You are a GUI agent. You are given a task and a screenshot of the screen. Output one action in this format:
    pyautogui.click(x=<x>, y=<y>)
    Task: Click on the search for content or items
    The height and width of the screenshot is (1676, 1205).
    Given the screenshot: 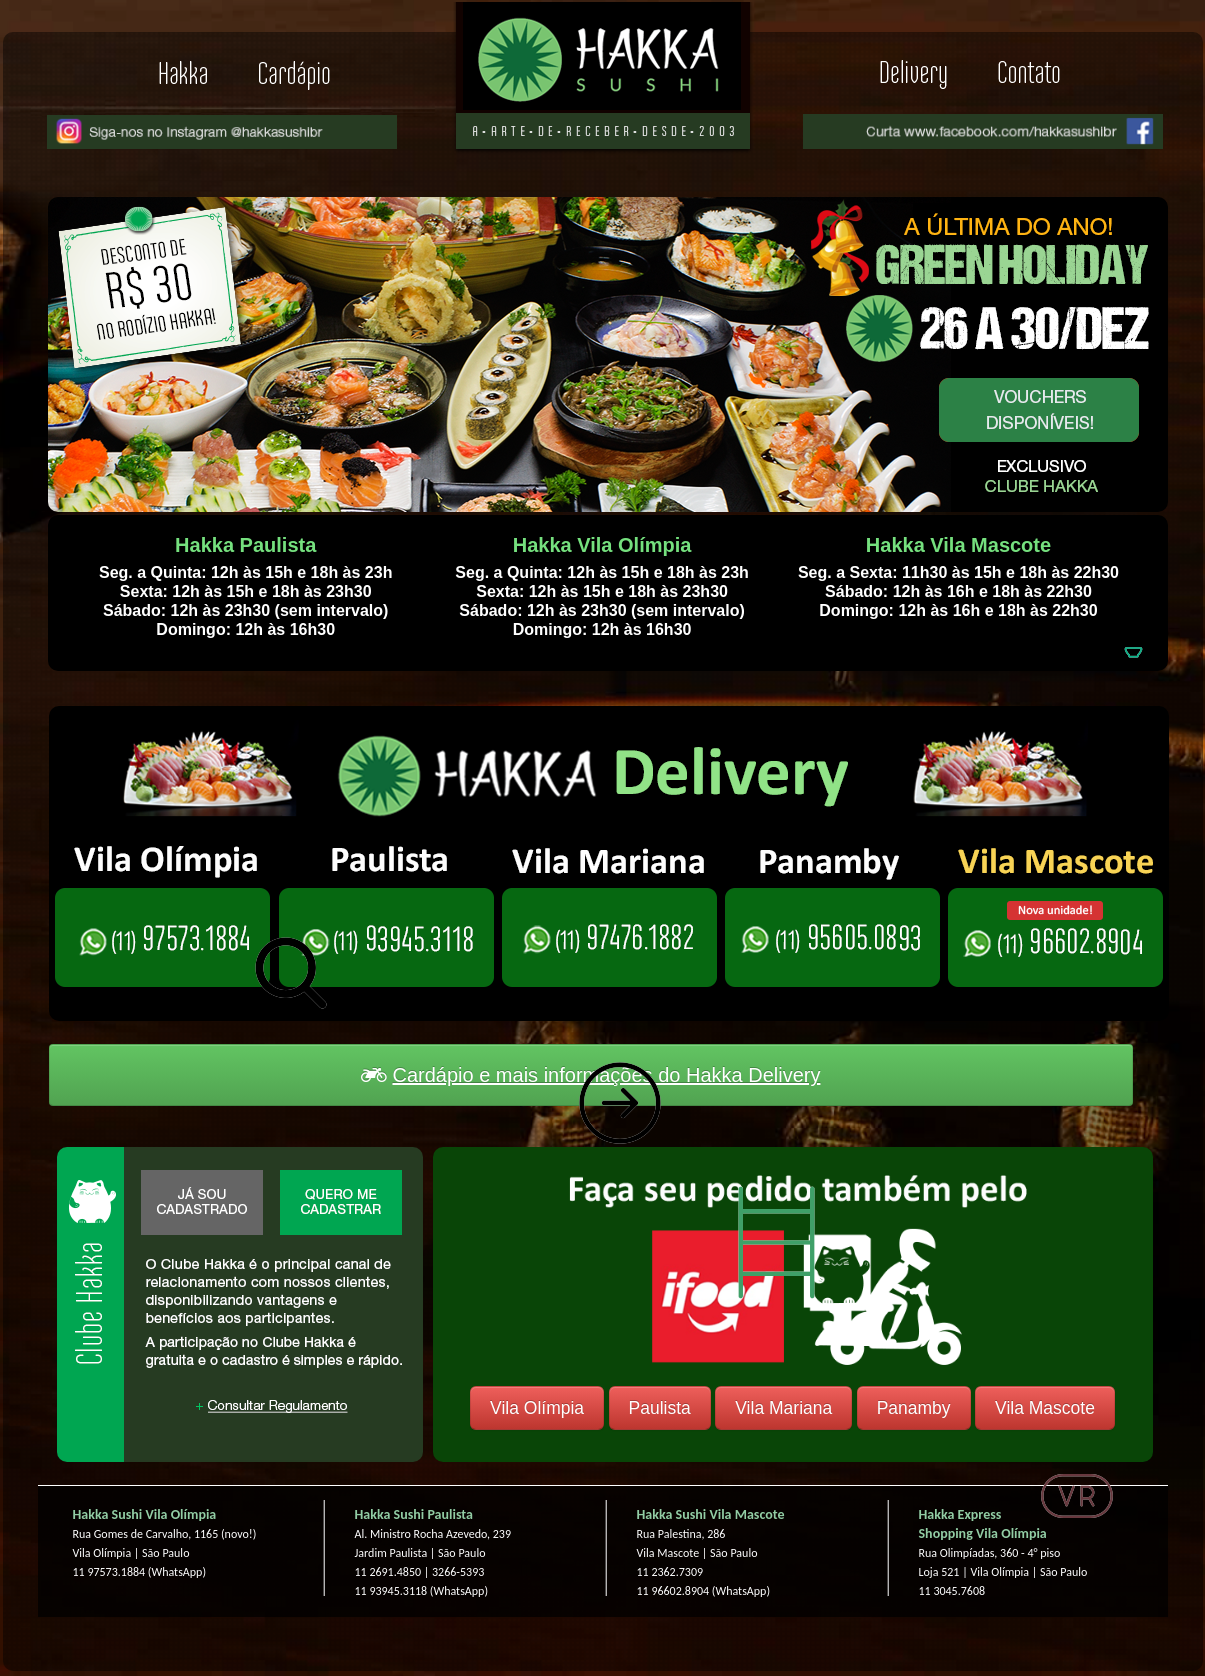 What is the action you would take?
    pyautogui.click(x=291, y=973)
    